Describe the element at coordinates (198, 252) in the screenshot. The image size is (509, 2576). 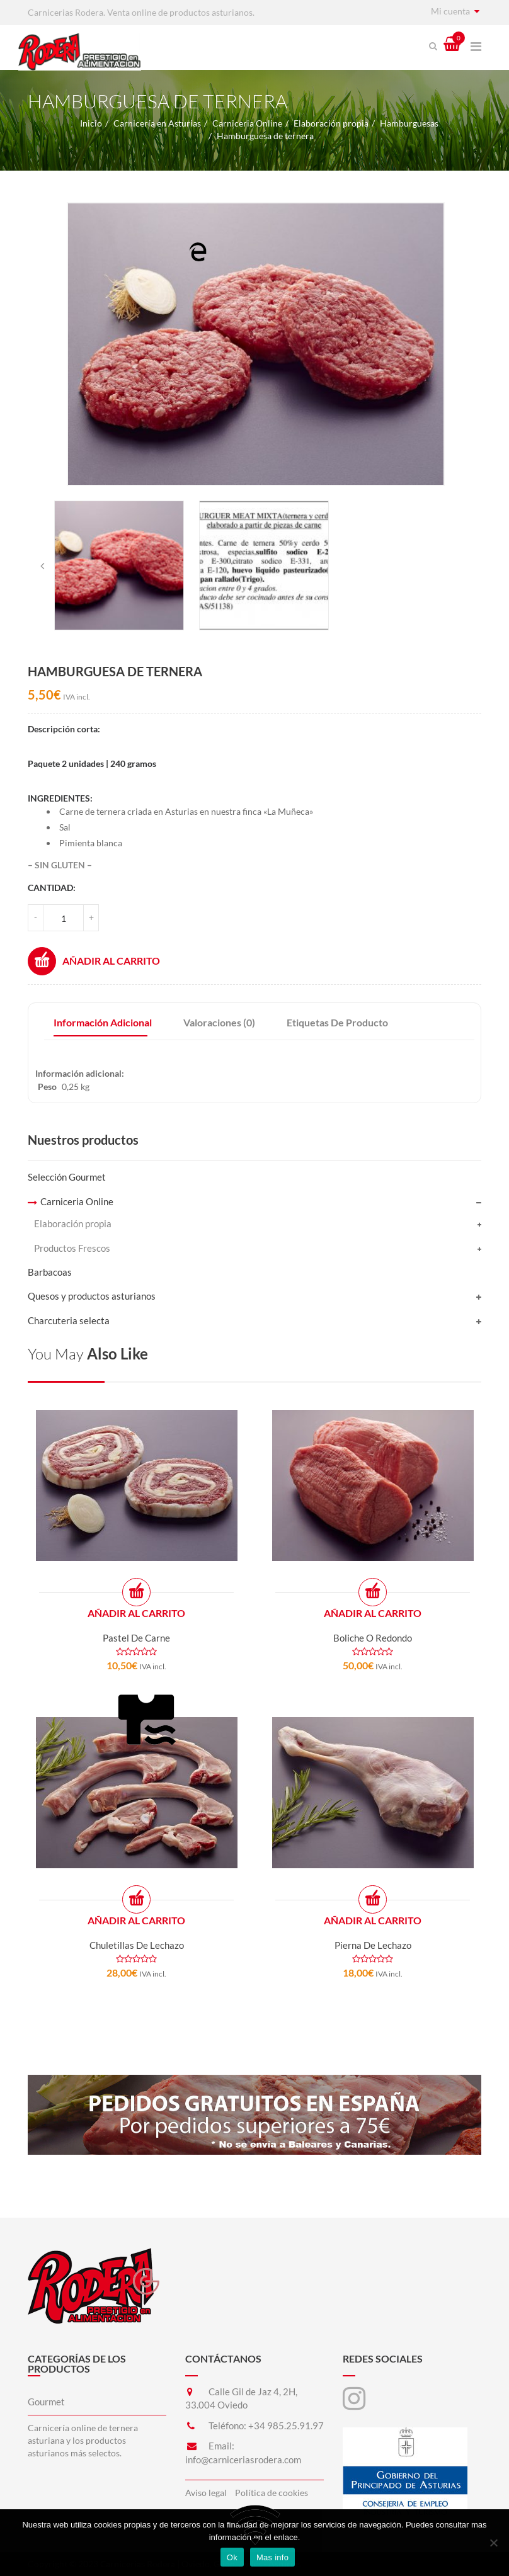
I see `open microsoft edge browser` at that location.